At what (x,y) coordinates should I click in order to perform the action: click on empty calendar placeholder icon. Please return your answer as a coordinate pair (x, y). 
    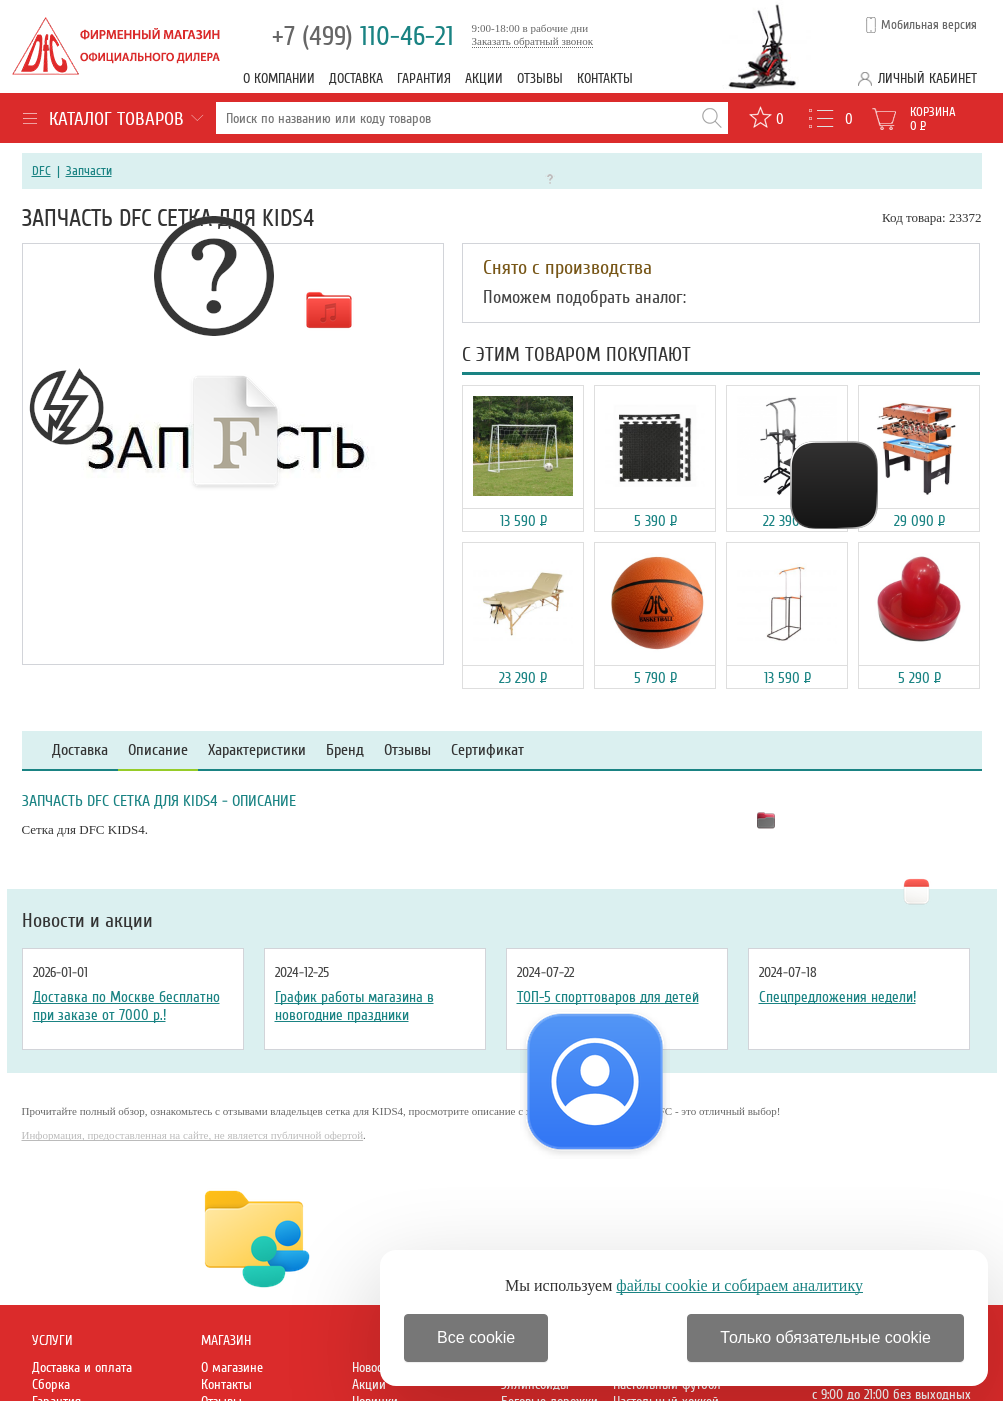
    Looking at the image, I should click on (916, 891).